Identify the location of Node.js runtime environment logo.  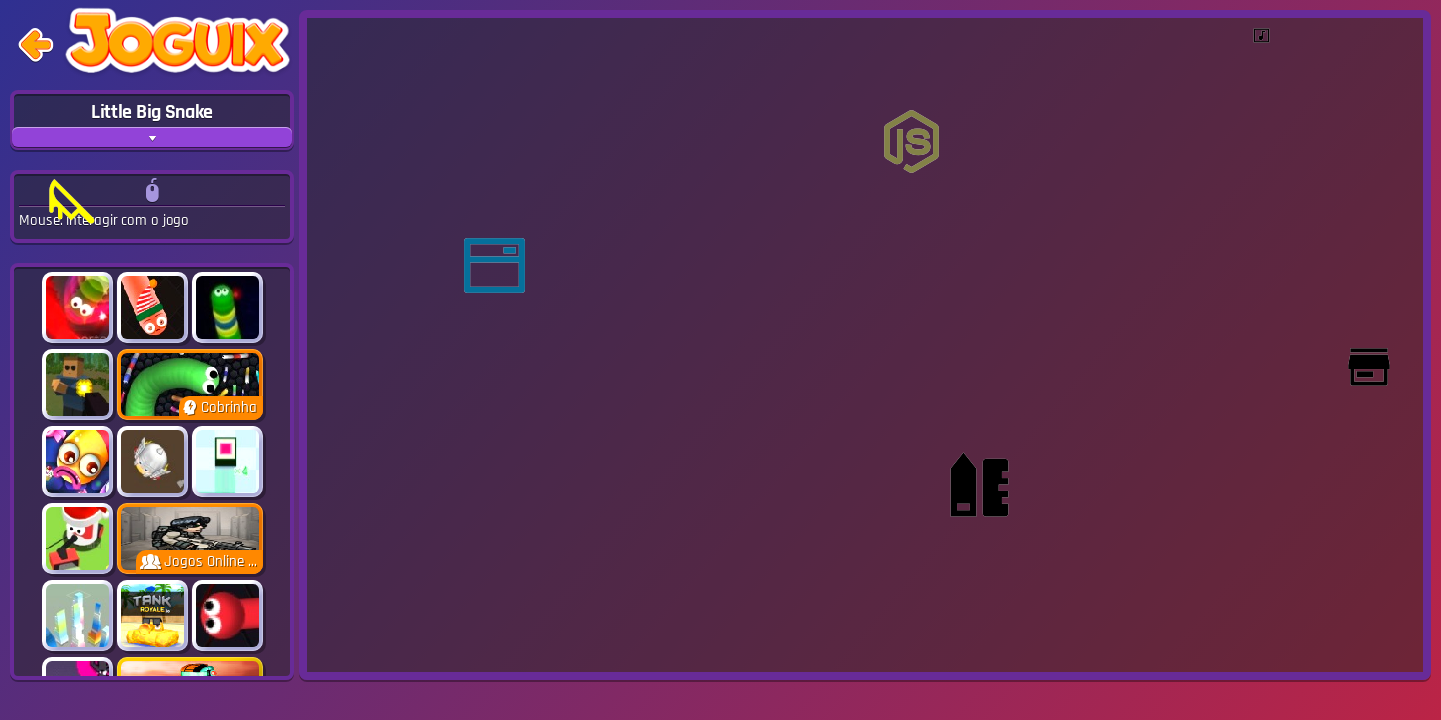
(911, 141).